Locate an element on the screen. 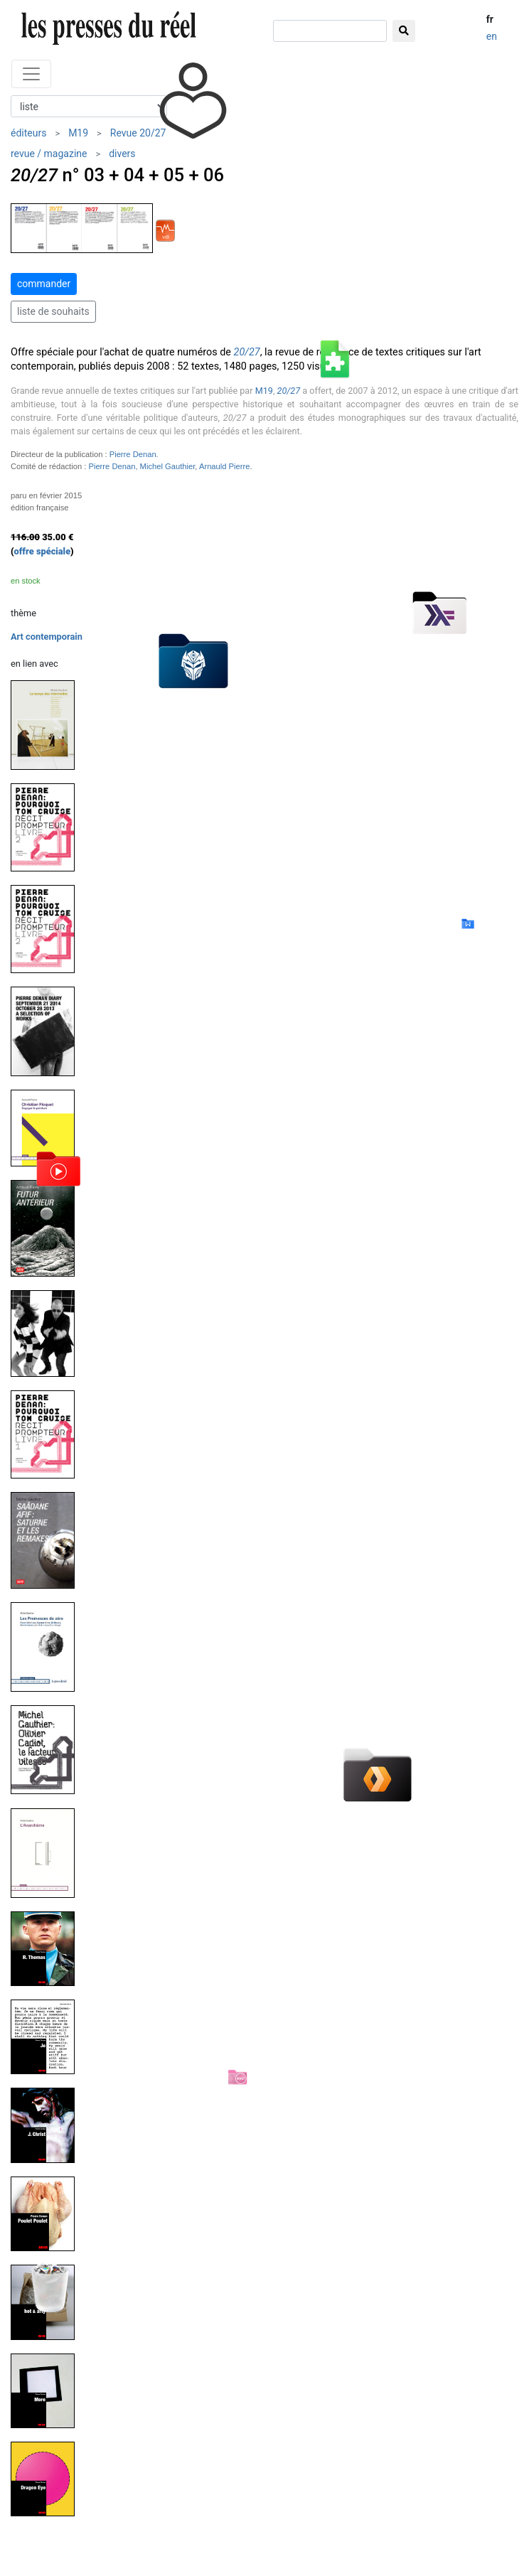 The image size is (529, 2576). open folder containing haskell project files is located at coordinates (439, 614).